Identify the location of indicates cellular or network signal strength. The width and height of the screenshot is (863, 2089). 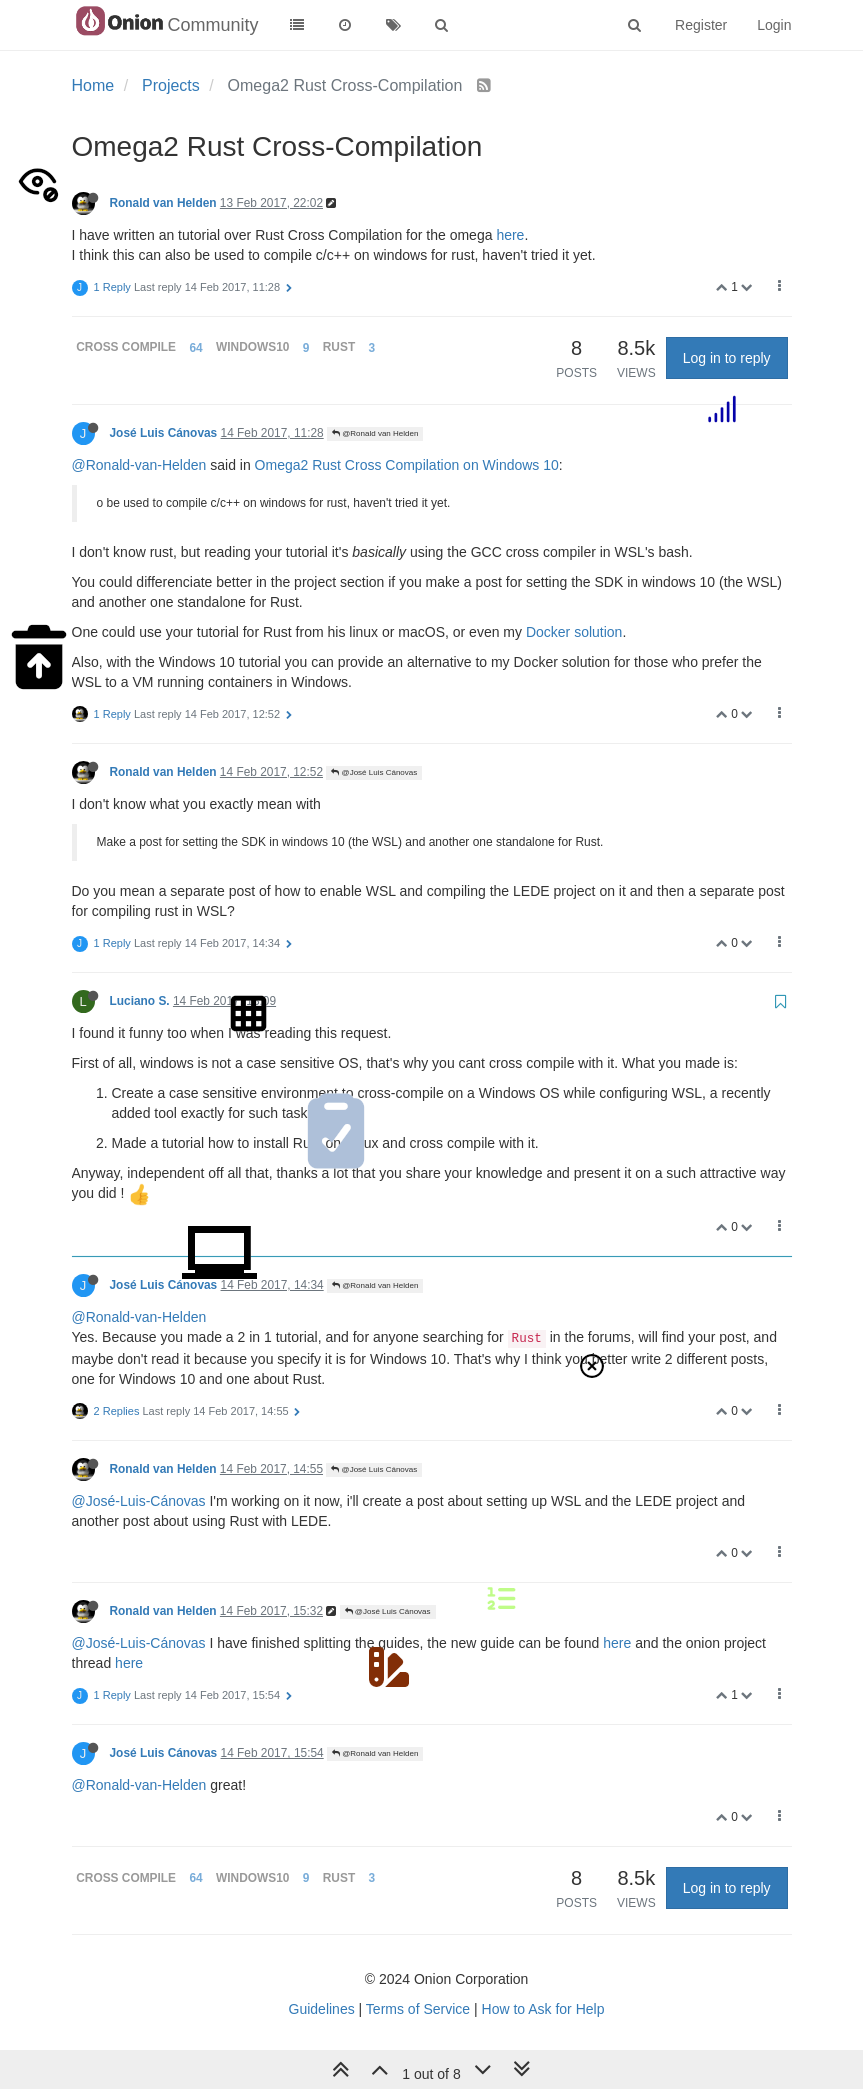
(722, 409).